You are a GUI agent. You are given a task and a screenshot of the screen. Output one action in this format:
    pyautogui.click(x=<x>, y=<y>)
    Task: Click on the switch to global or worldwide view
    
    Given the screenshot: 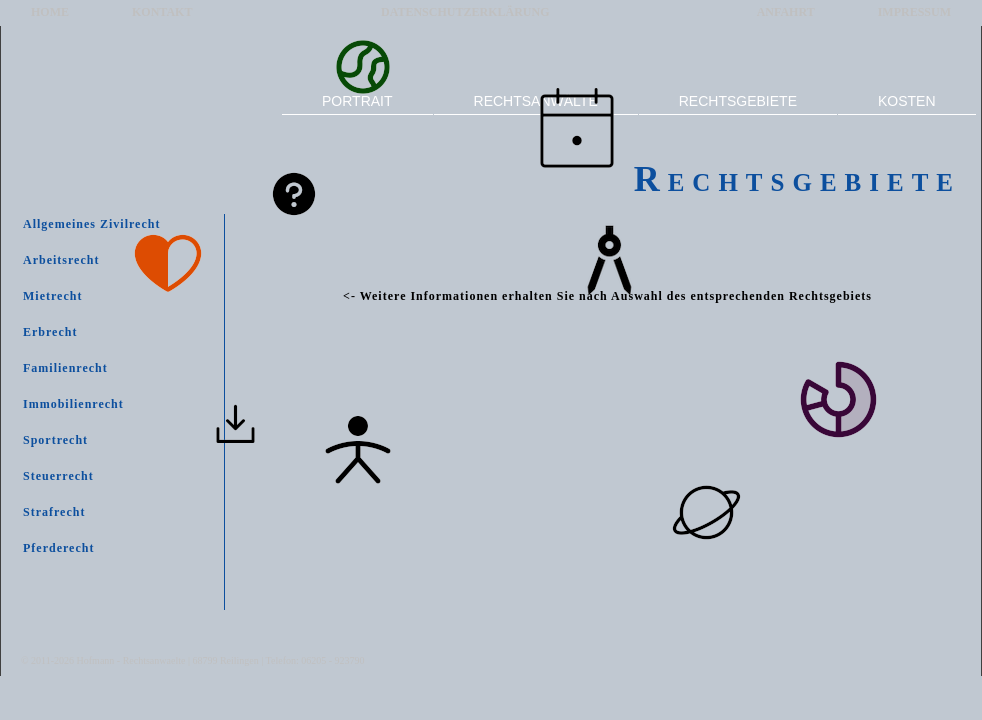 What is the action you would take?
    pyautogui.click(x=363, y=67)
    